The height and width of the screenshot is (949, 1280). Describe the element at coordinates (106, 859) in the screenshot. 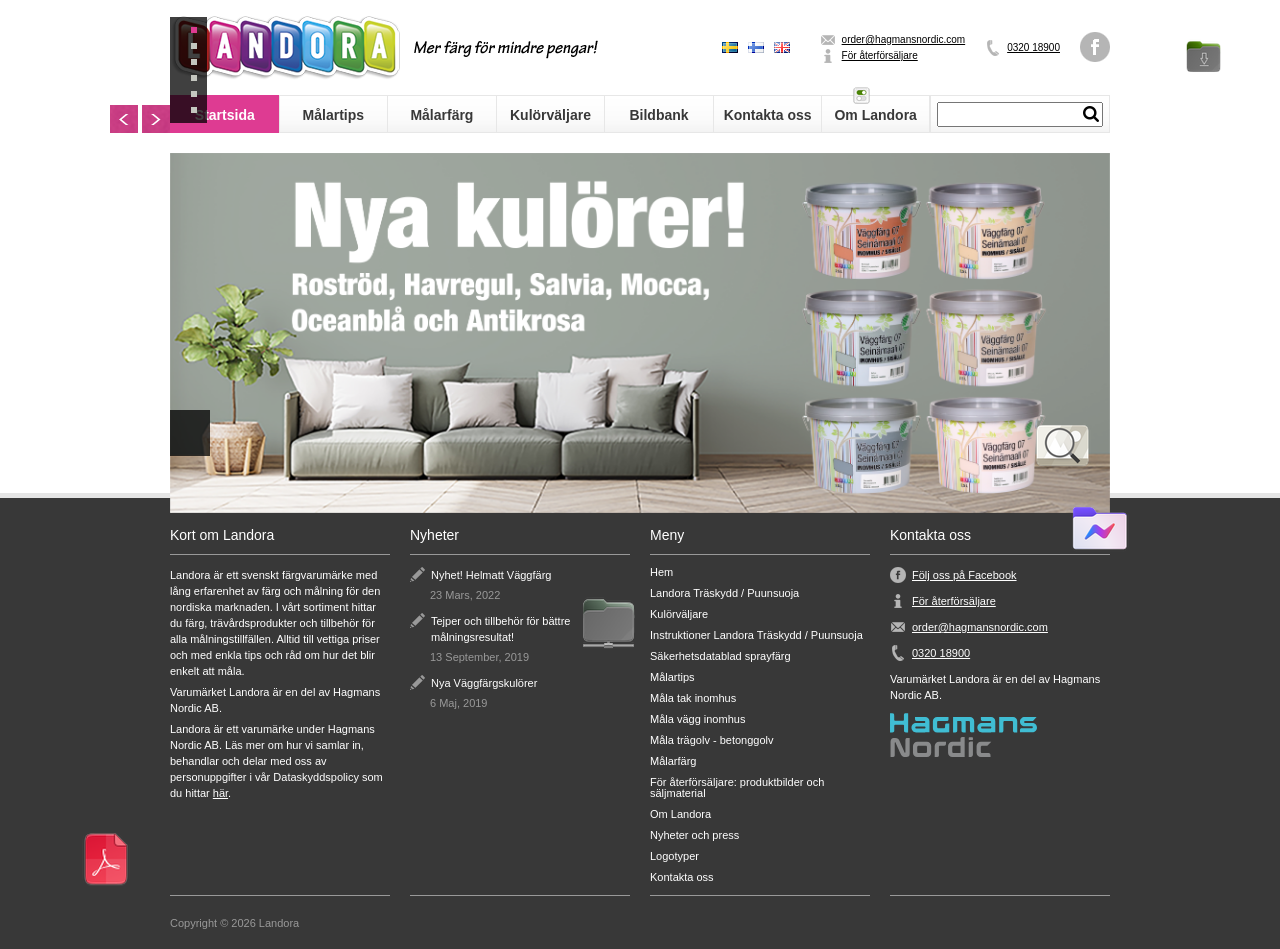

I see `a compressed pdf document file` at that location.